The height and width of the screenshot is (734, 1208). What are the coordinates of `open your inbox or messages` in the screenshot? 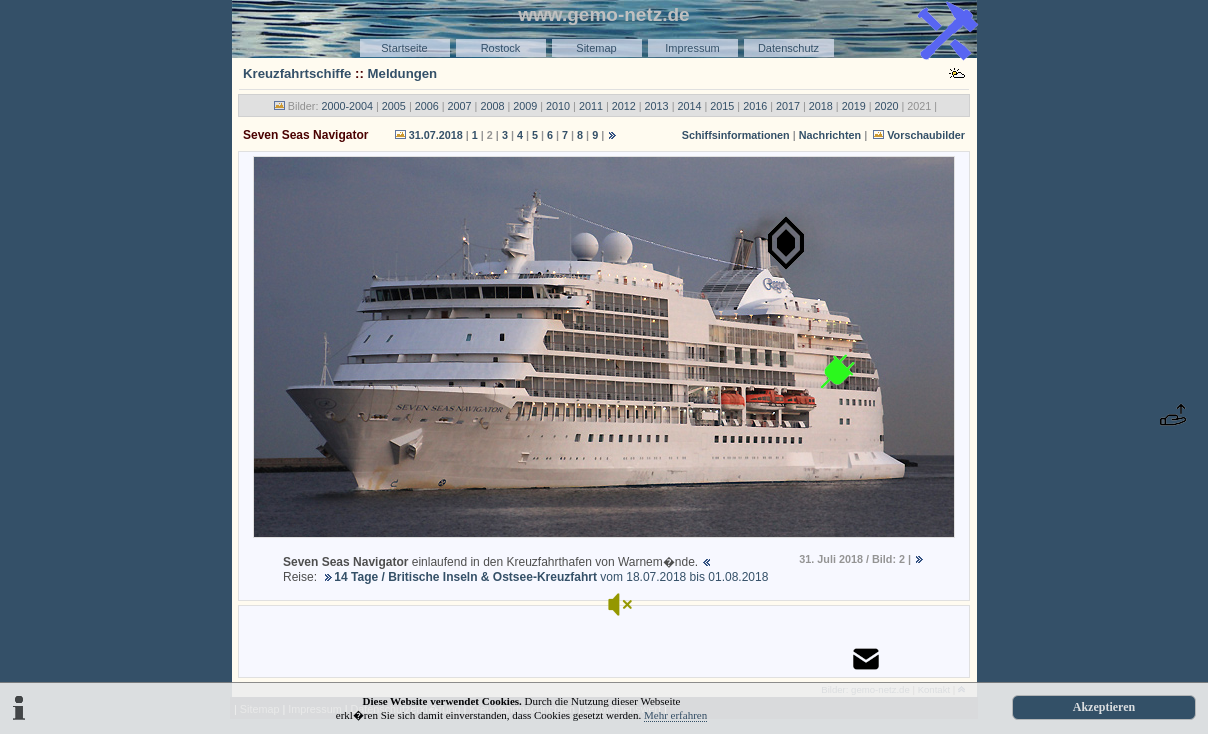 It's located at (866, 659).